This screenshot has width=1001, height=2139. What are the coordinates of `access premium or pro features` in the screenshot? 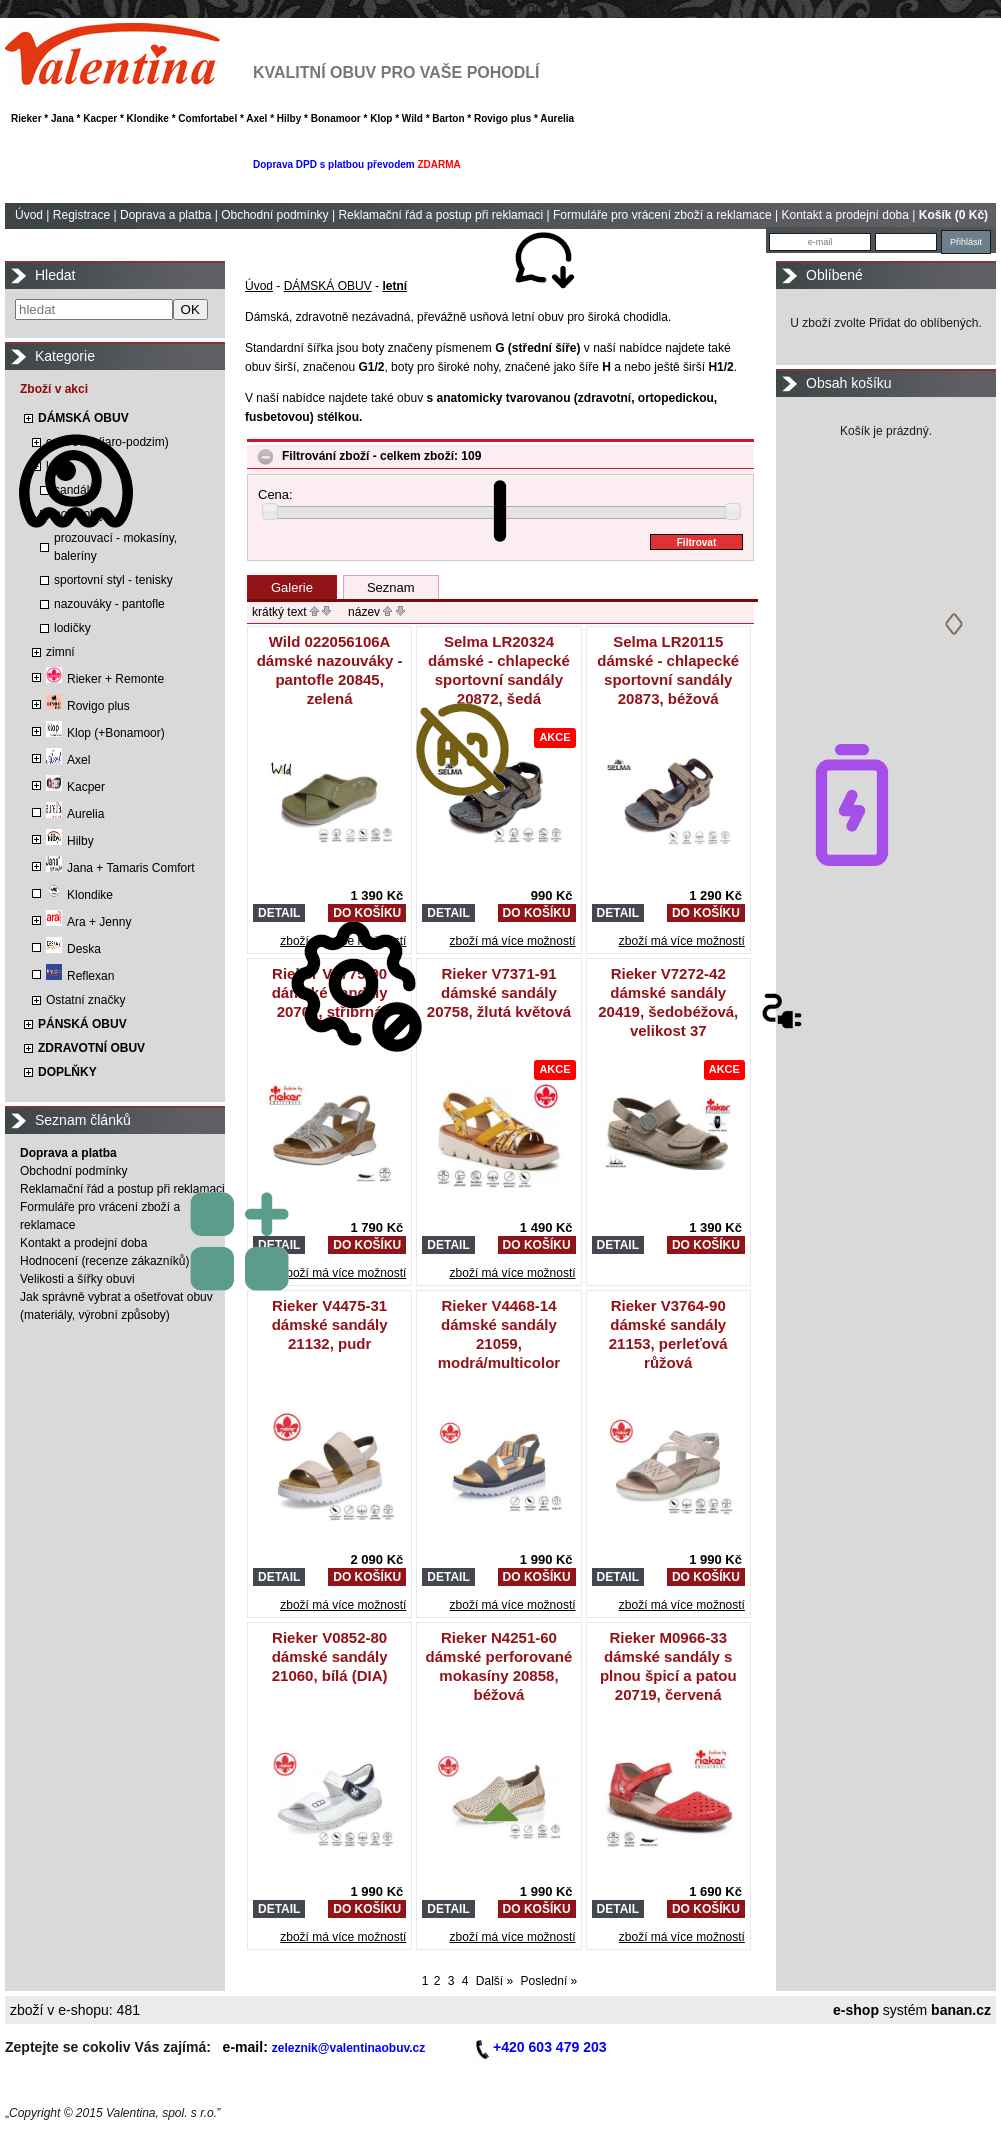 It's located at (954, 624).